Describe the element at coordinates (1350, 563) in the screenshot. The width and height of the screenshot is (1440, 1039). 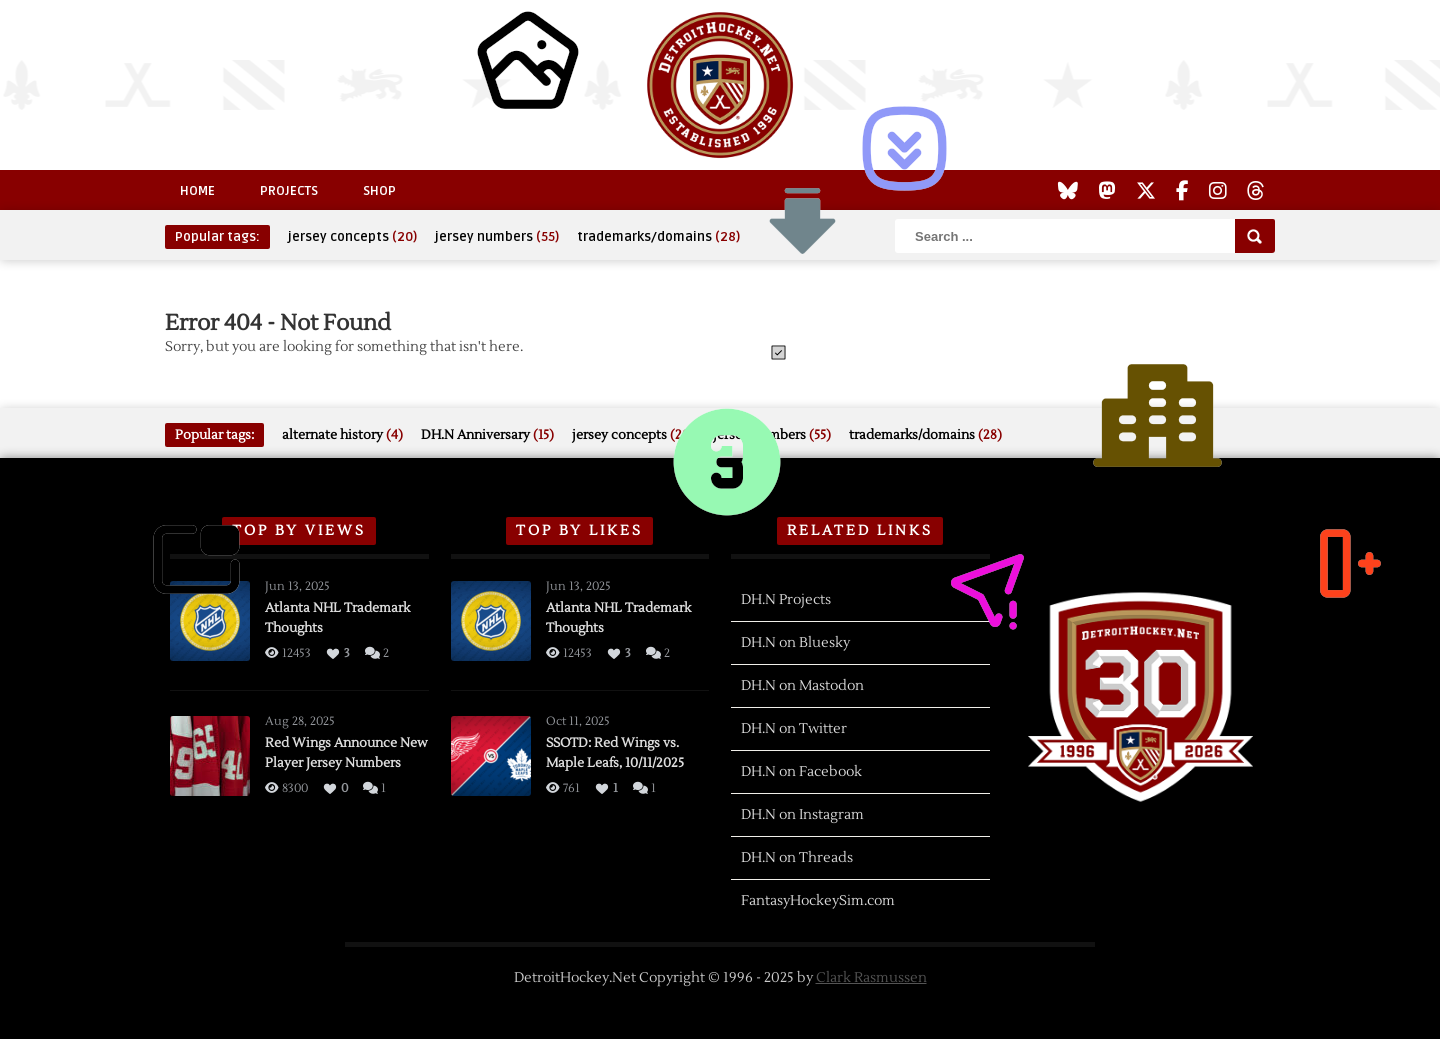
I see `insert a new column to the right` at that location.